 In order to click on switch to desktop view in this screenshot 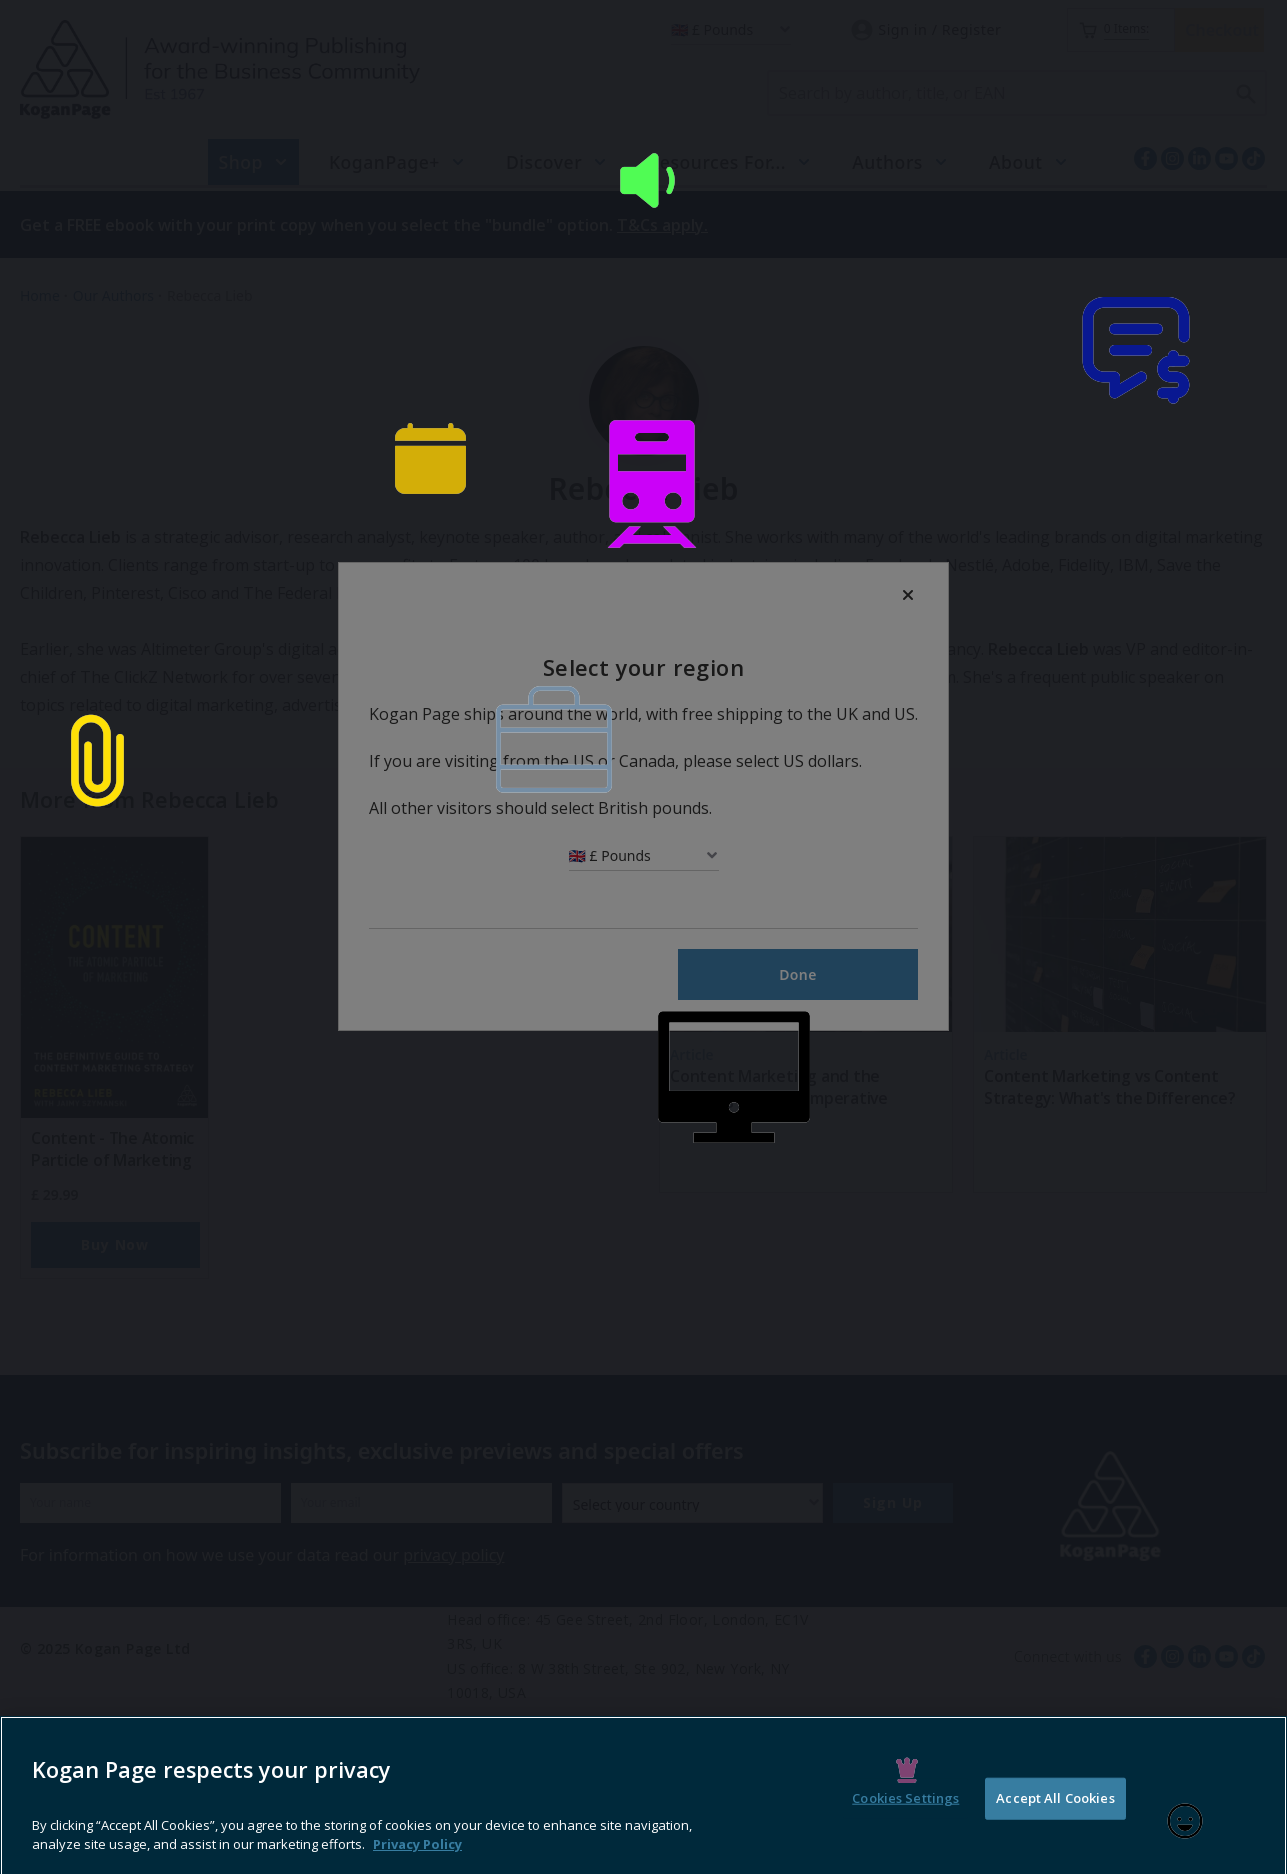, I will do `click(734, 1077)`.